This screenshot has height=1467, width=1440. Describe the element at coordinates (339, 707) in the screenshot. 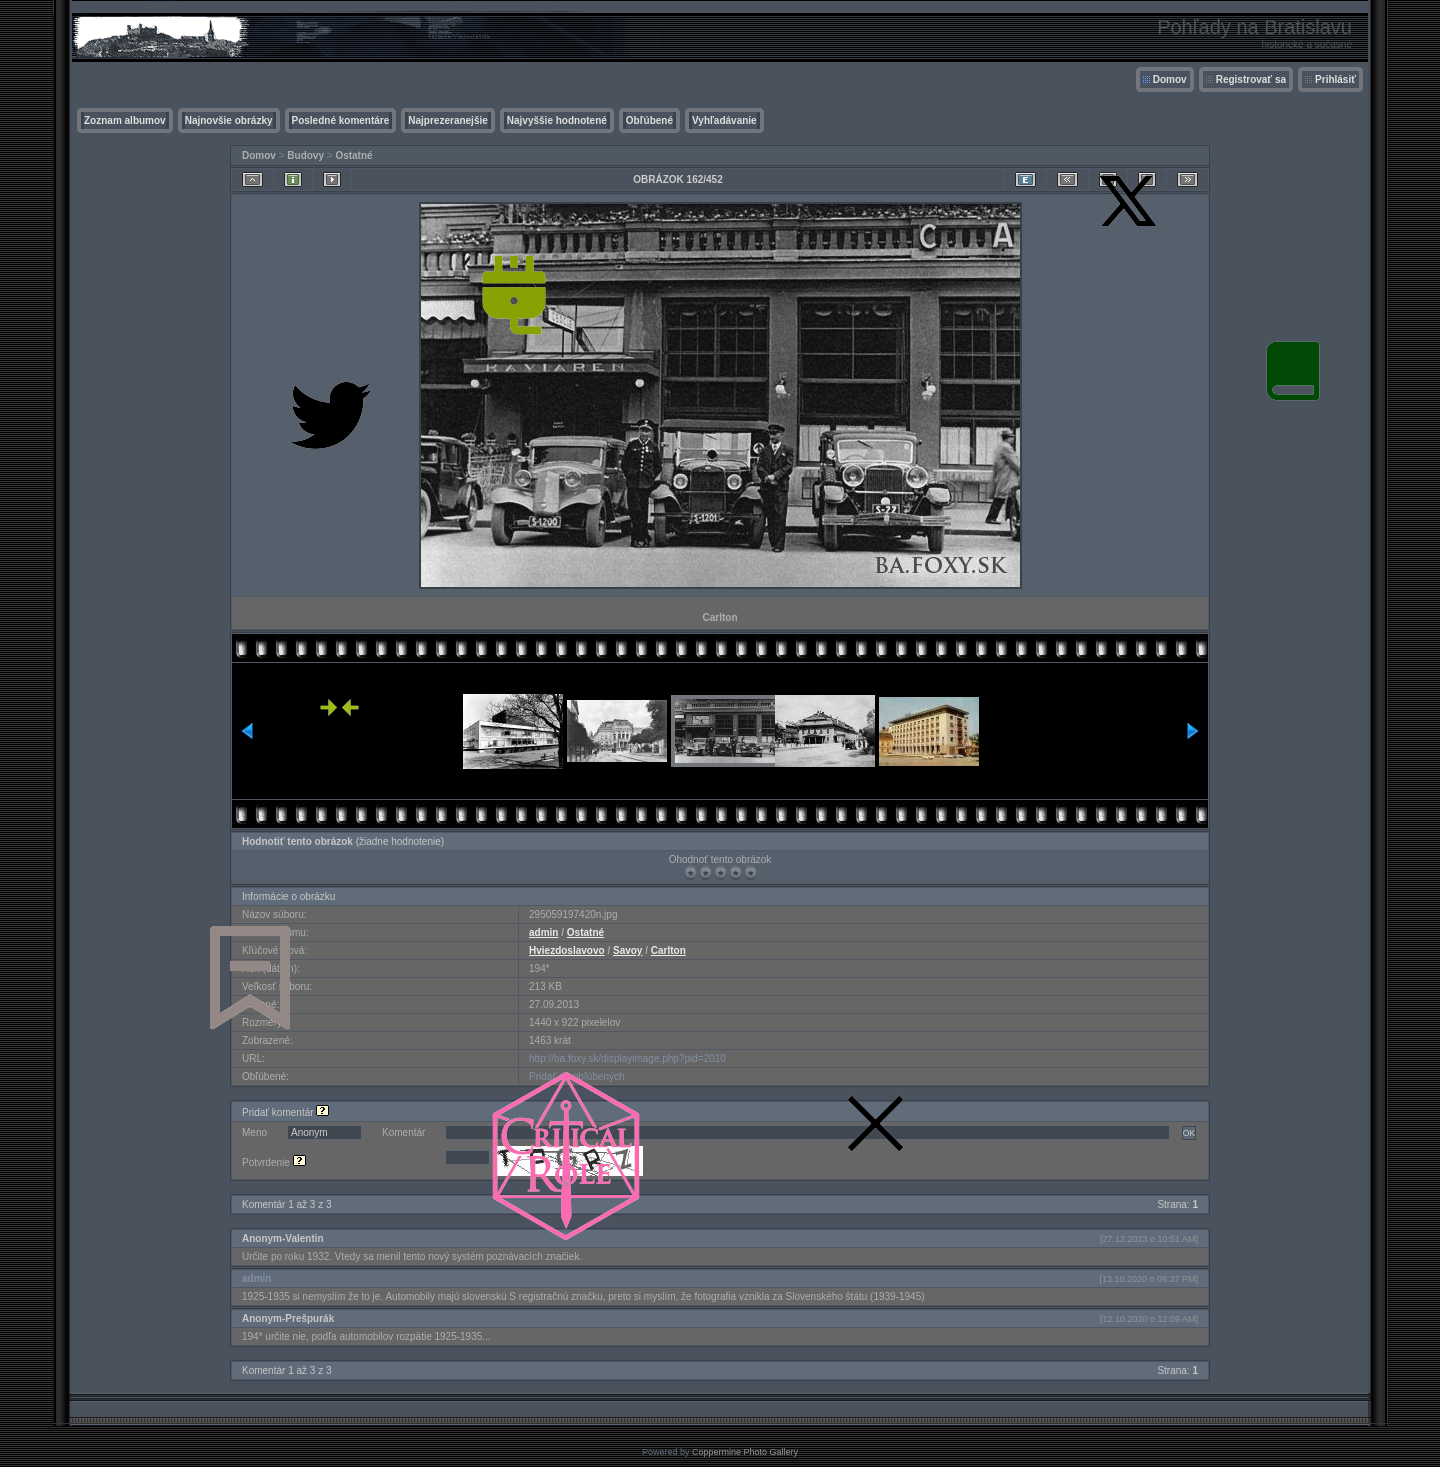

I see `collapse or minimize a panel horizontally` at that location.